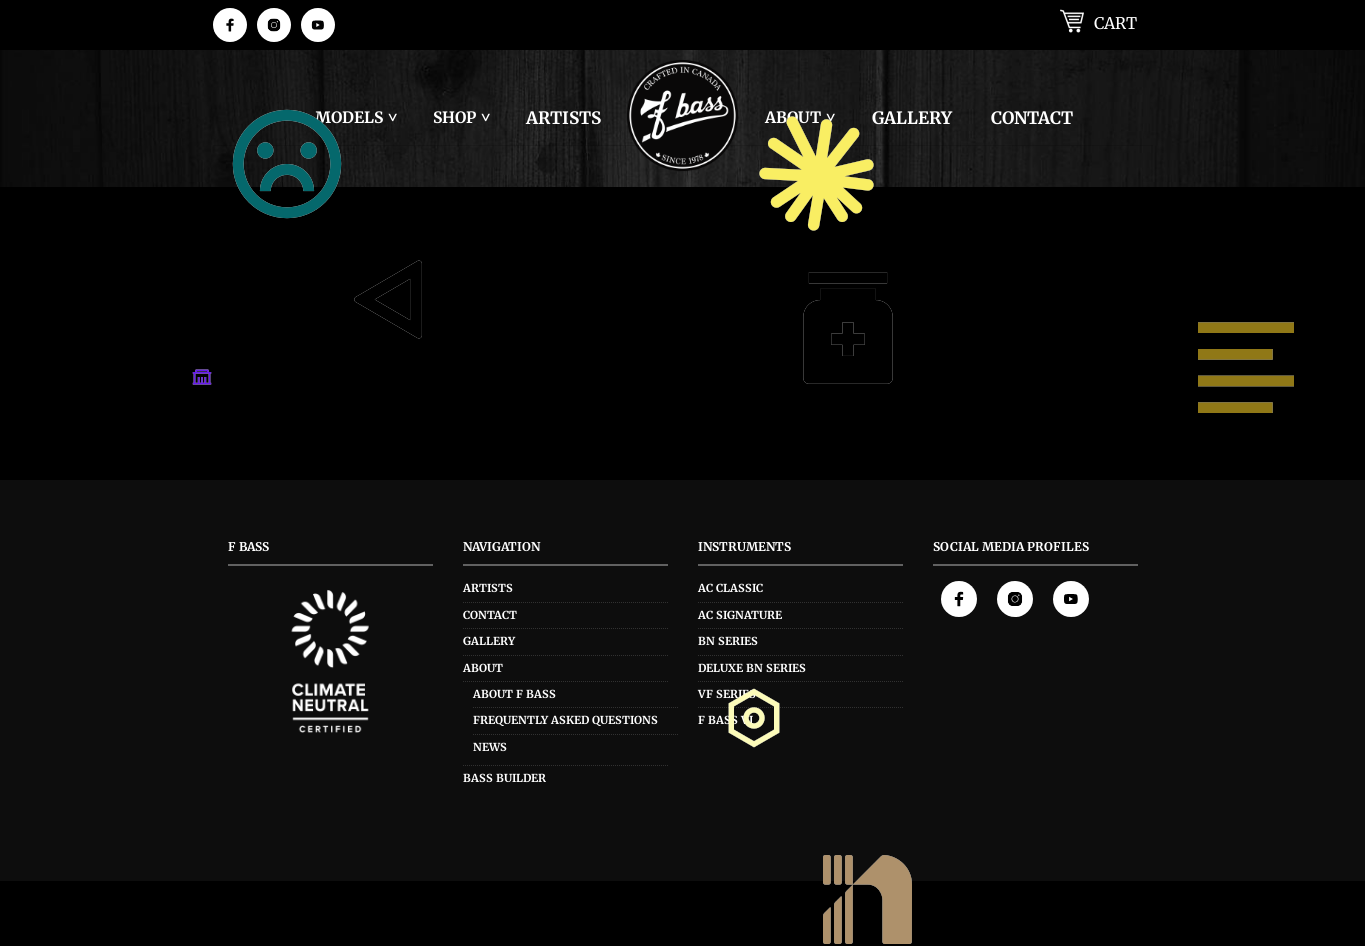  I want to click on align text to the left, so click(1246, 365).